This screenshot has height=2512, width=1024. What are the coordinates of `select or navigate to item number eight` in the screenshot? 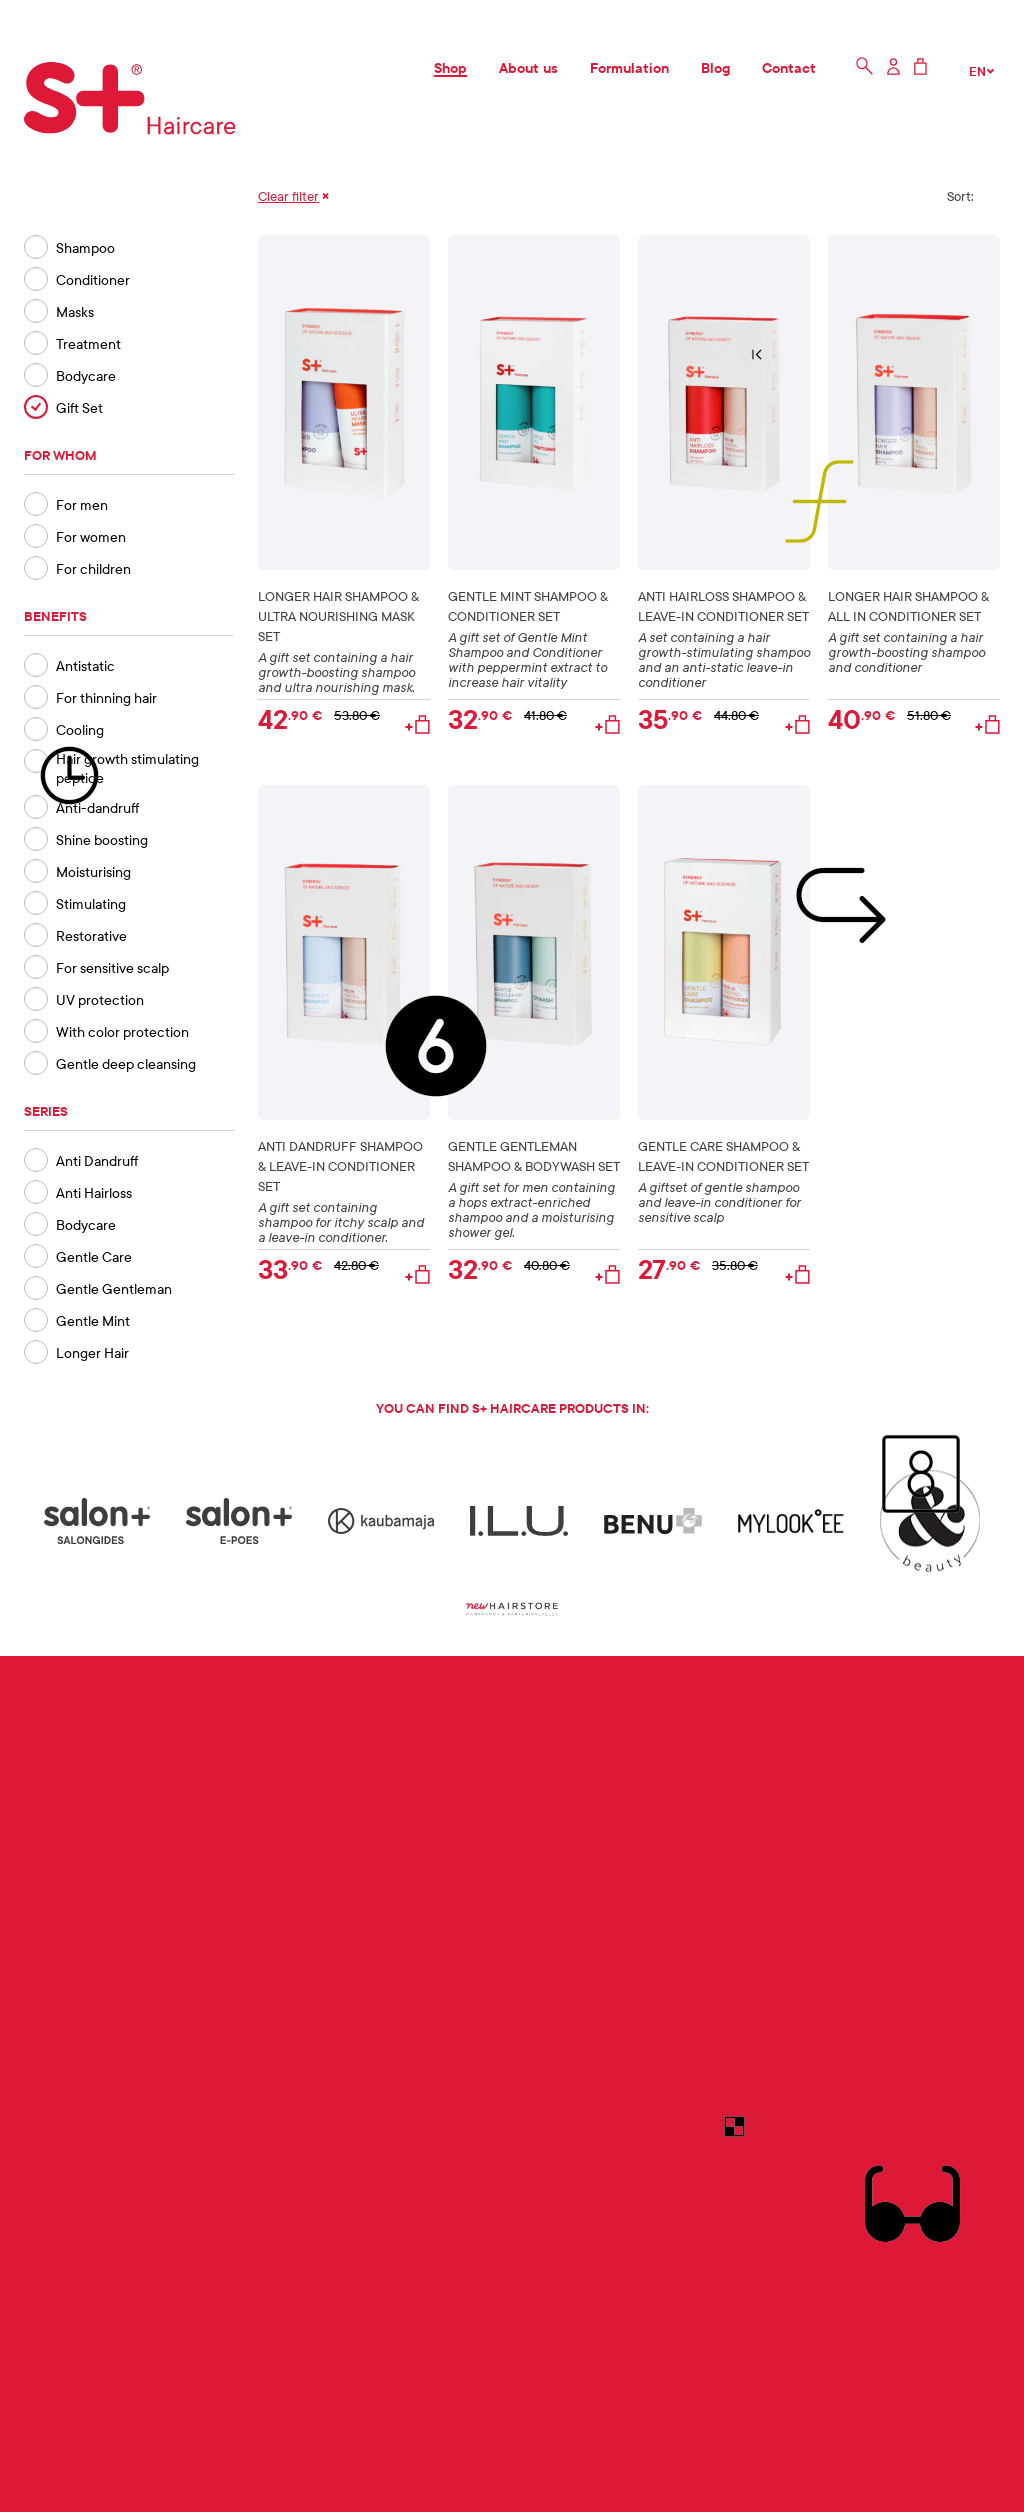 It's located at (921, 1474).